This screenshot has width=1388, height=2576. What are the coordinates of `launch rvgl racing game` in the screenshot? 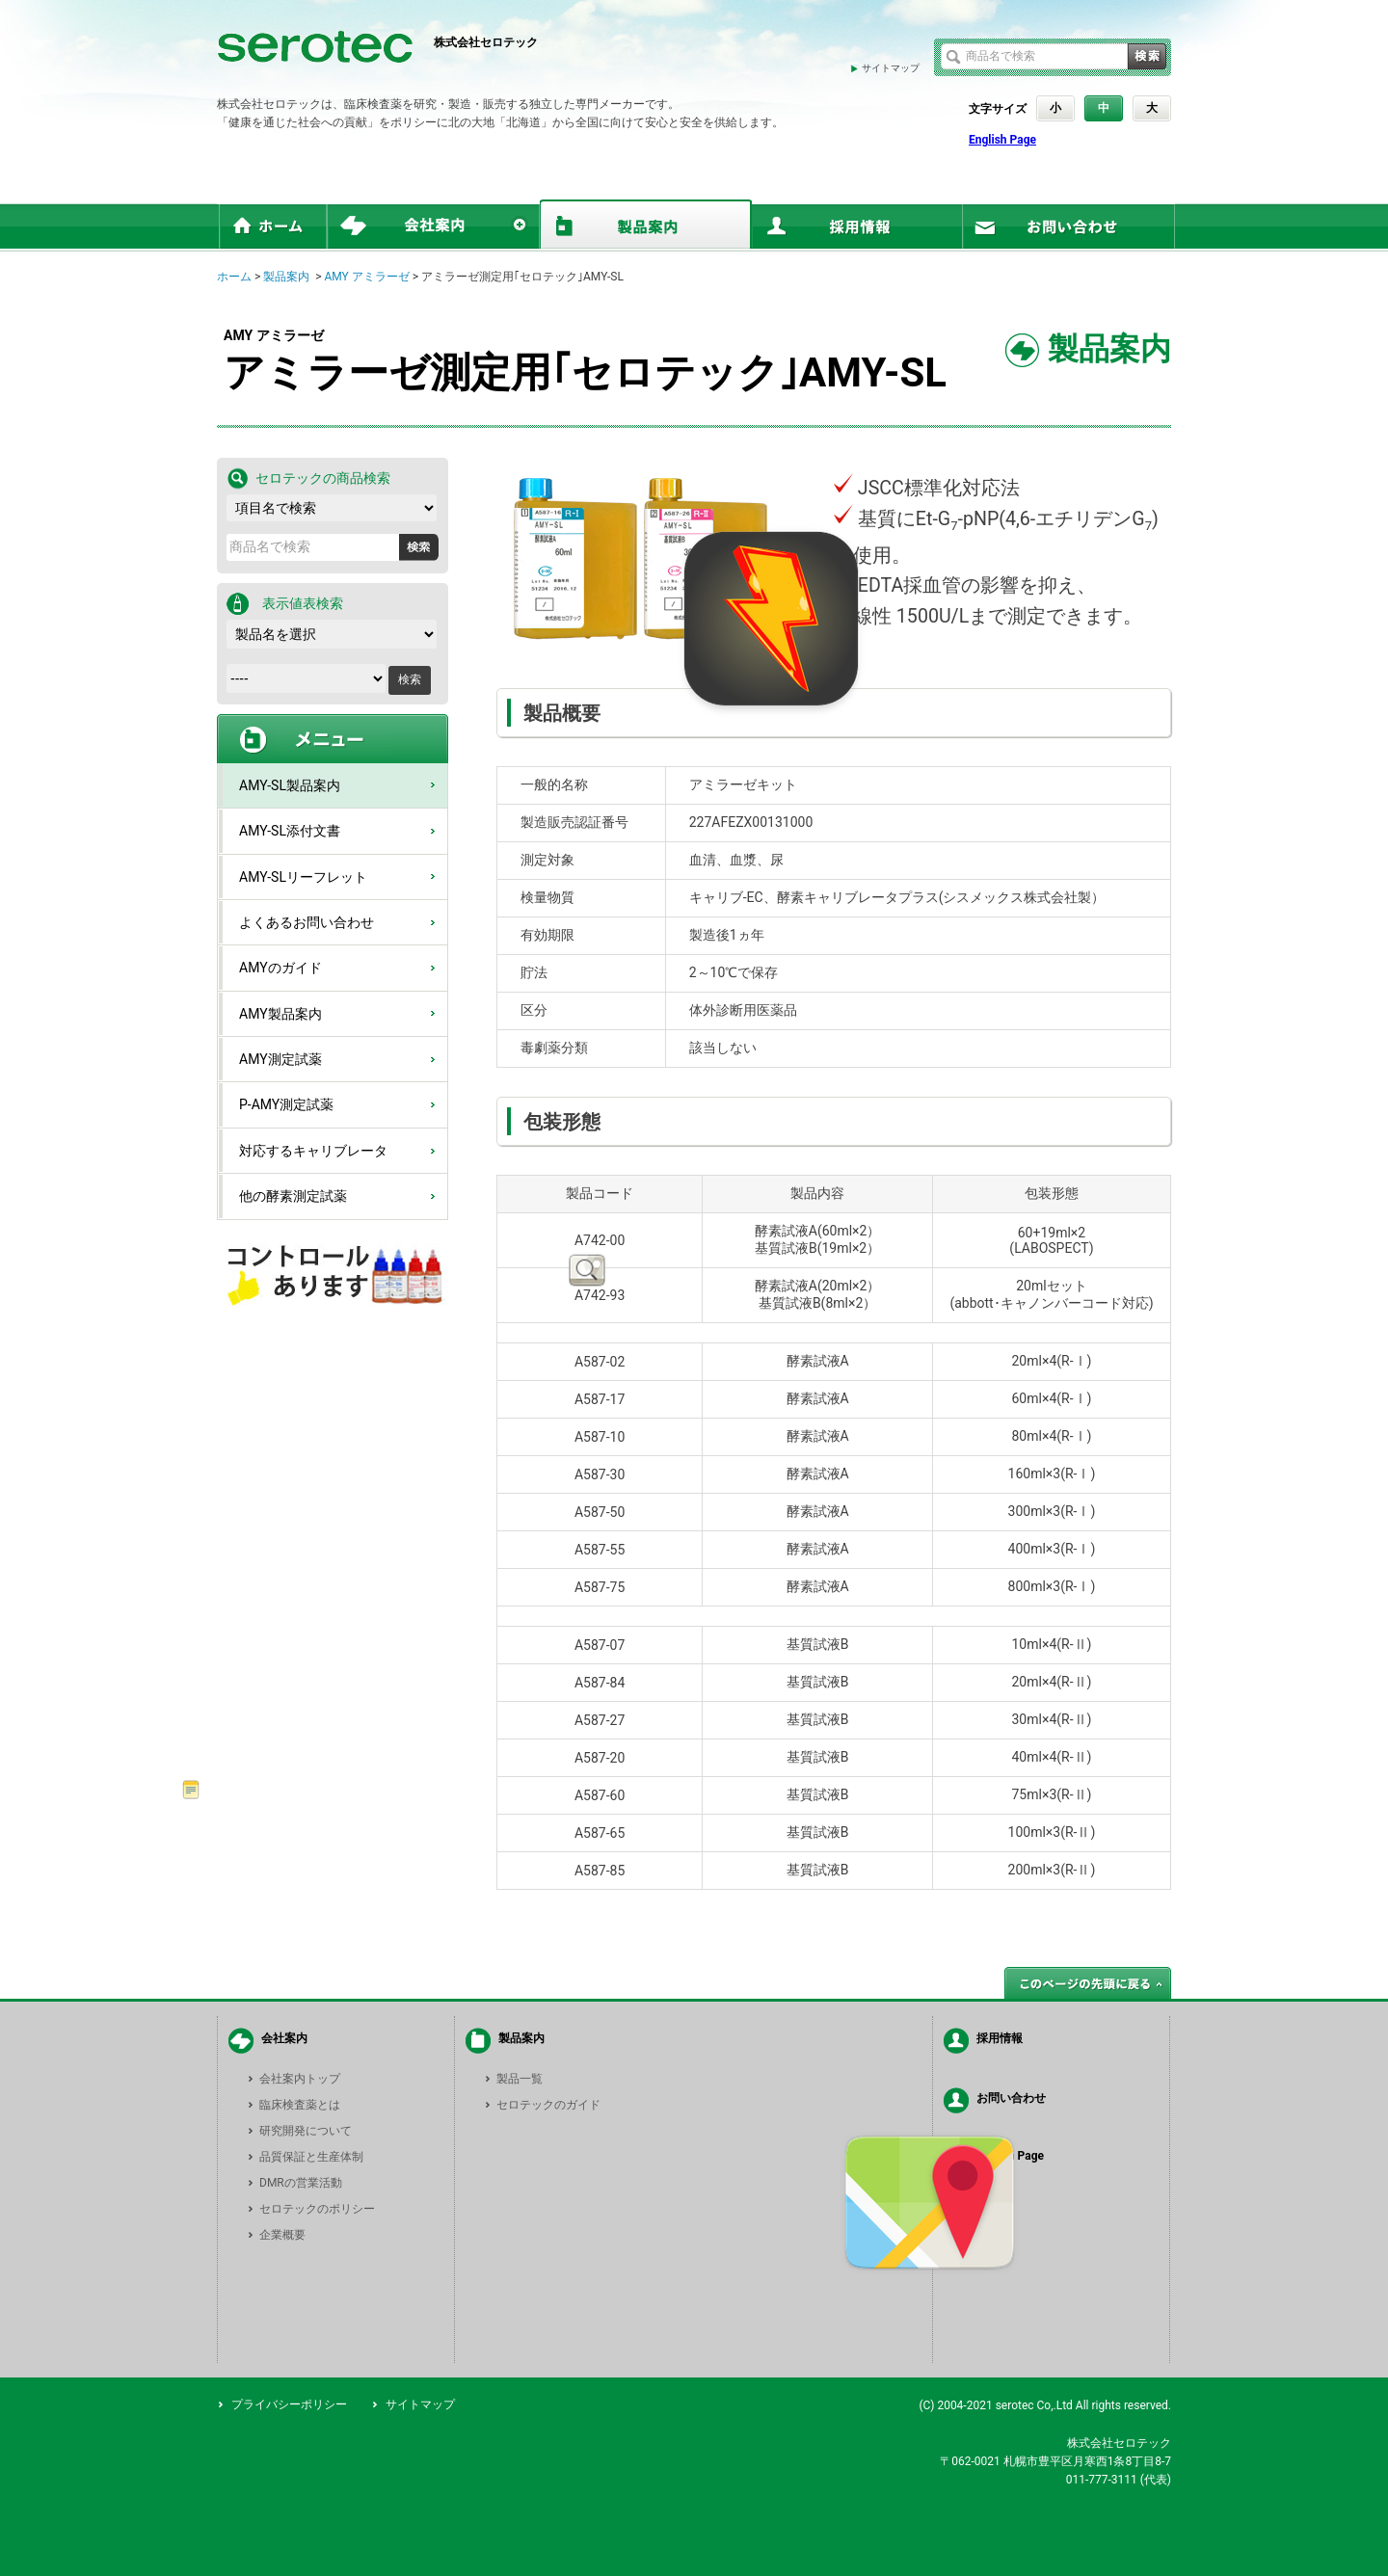 It's located at (771, 619).